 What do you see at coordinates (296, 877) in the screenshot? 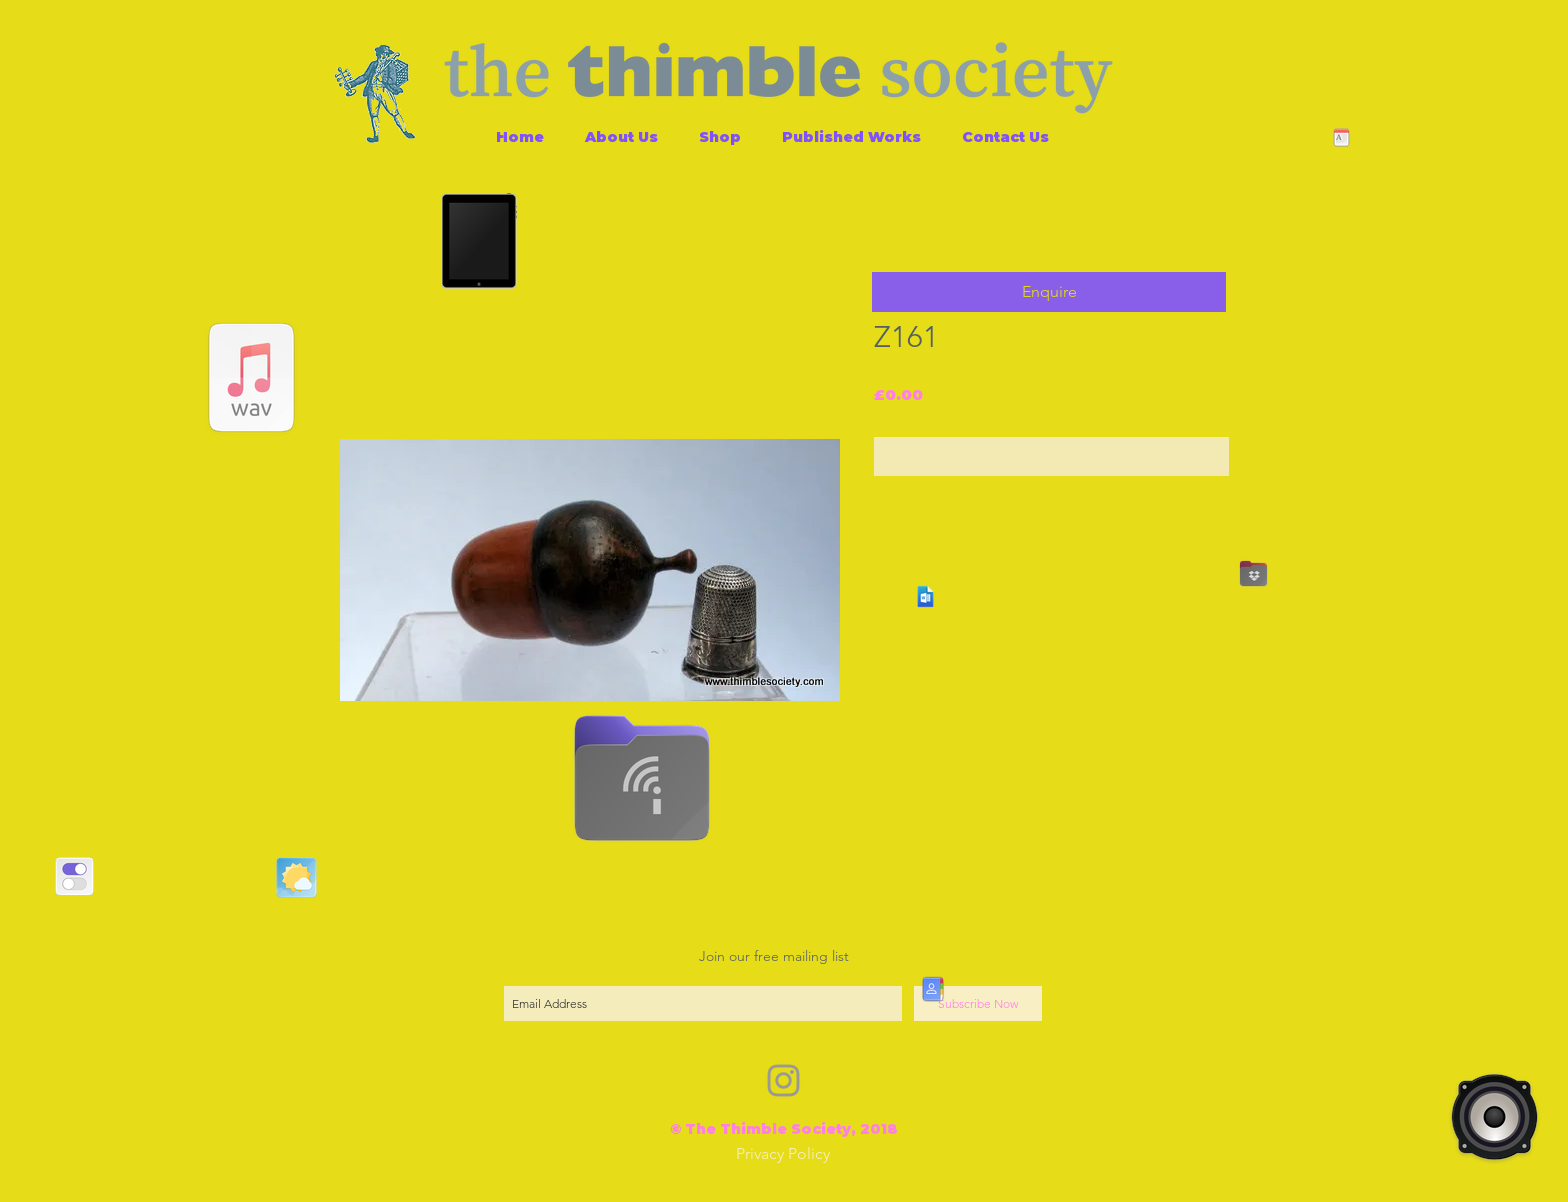
I see `open the weather app` at bounding box center [296, 877].